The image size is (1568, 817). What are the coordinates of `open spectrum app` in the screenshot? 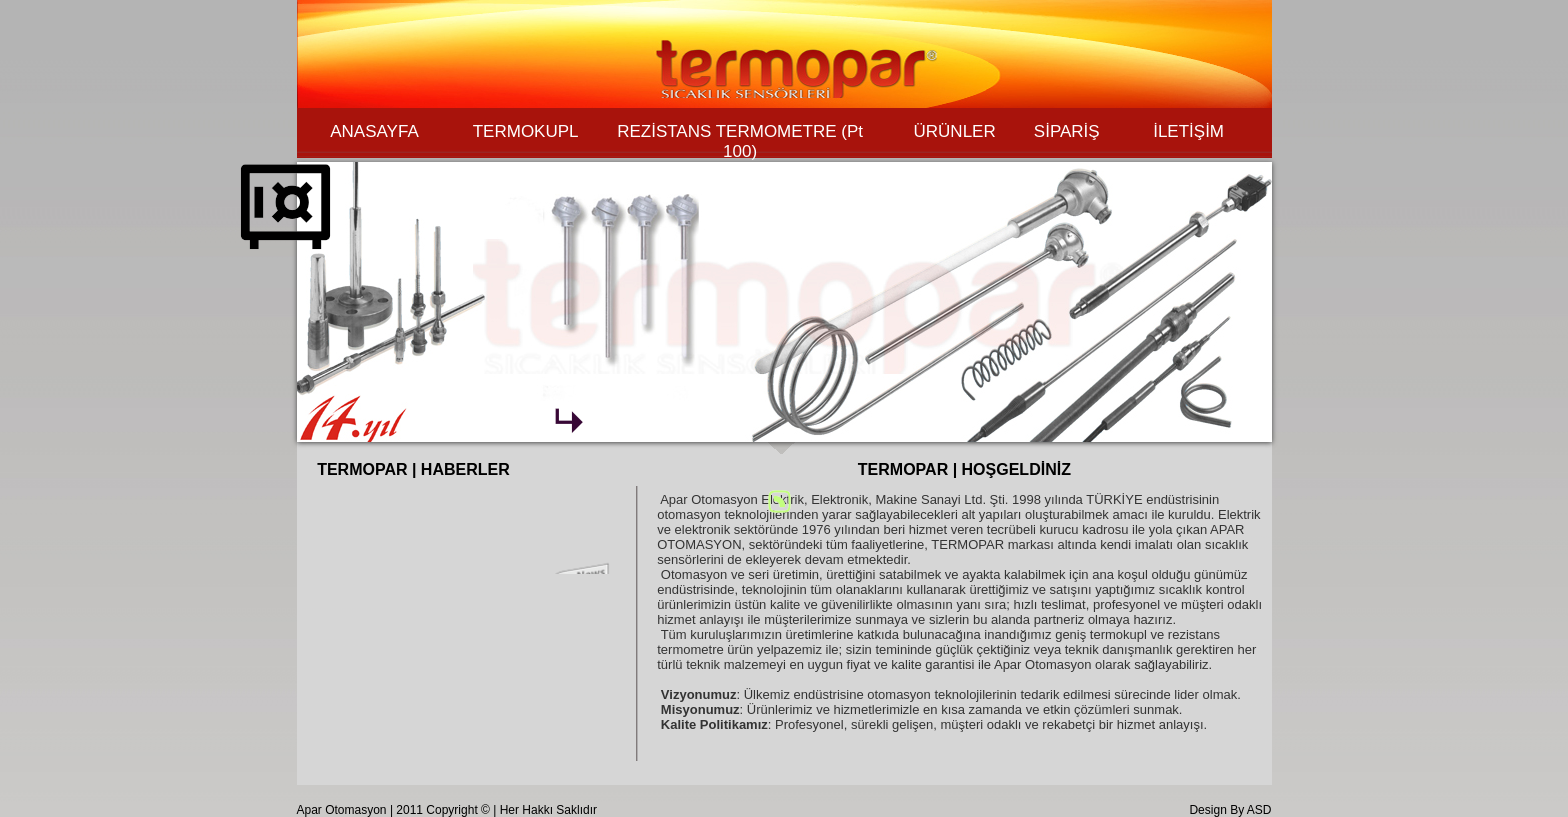 It's located at (779, 501).